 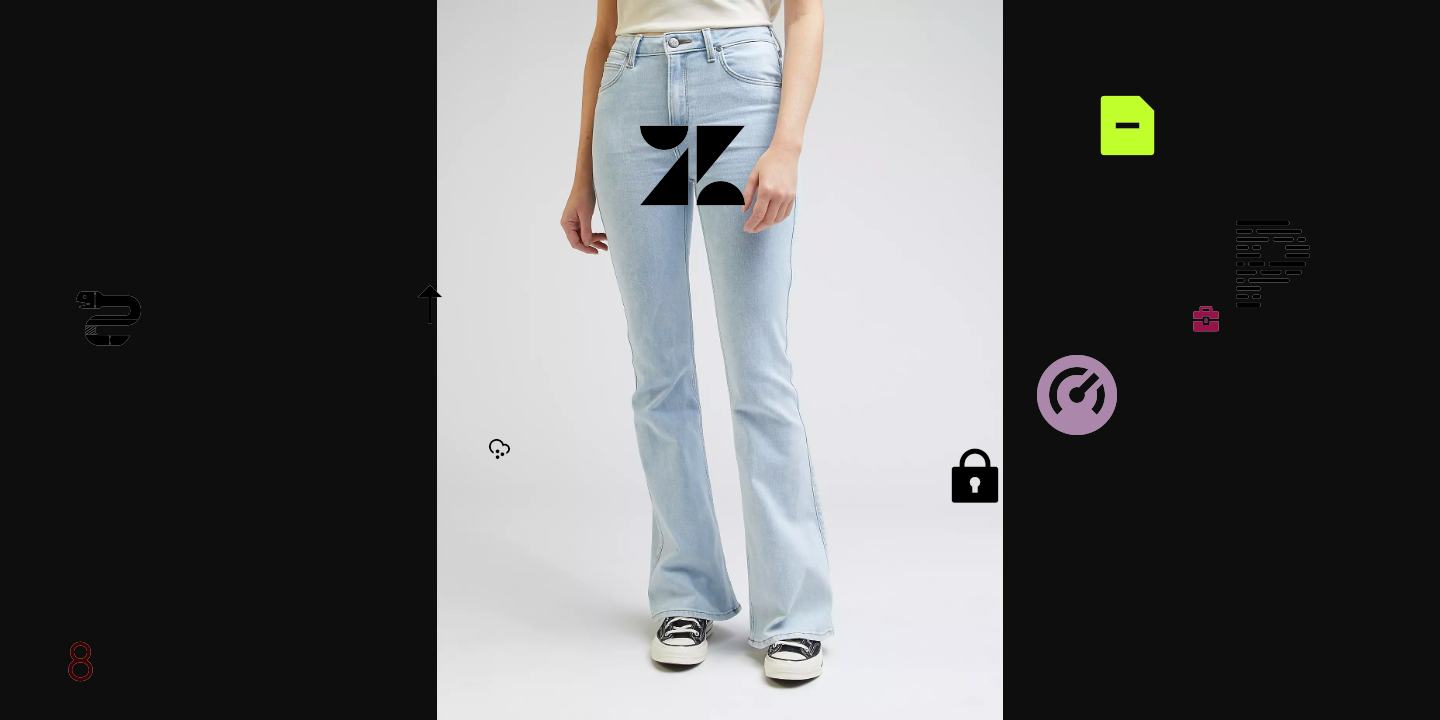 What do you see at coordinates (692, 165) in the screenshot?
I see `open zendesk support portal` at bounding box center [692, 165].